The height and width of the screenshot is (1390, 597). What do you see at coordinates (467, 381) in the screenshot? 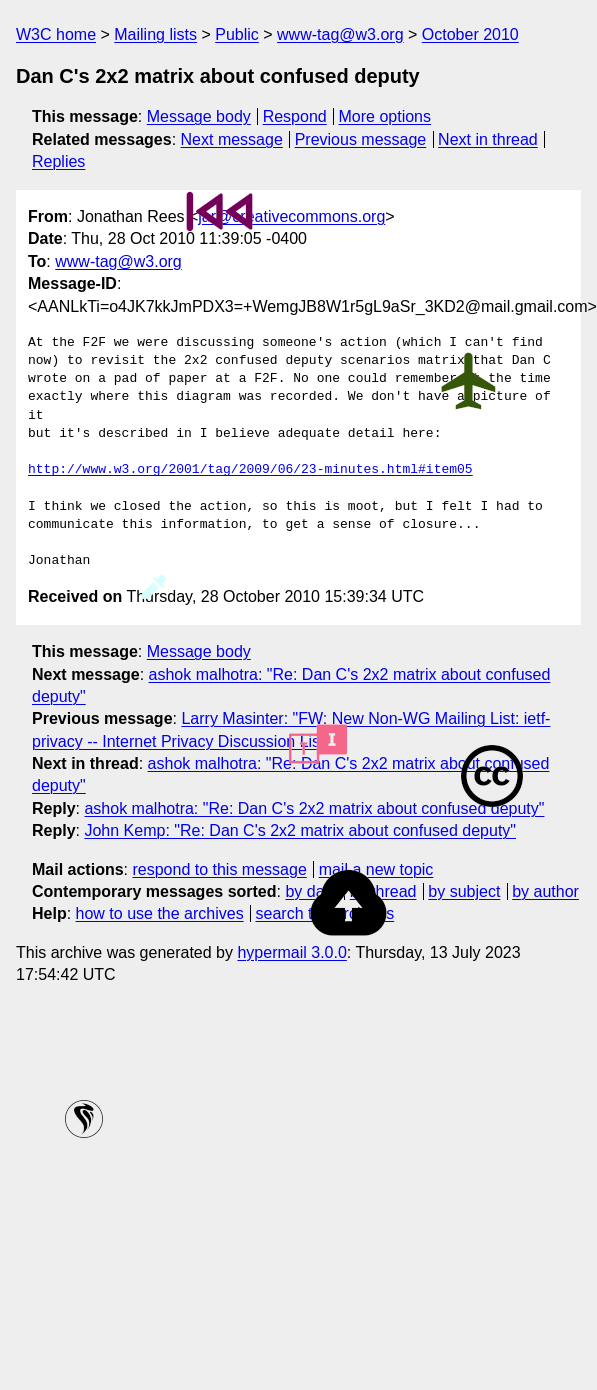
I see `enable airplane mode` at bounding box center [467, 381].